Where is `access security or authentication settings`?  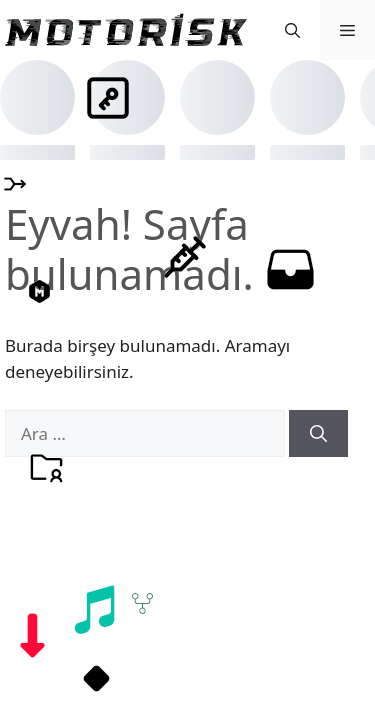 access security or authentication settings is located at coordinates (108, 98).